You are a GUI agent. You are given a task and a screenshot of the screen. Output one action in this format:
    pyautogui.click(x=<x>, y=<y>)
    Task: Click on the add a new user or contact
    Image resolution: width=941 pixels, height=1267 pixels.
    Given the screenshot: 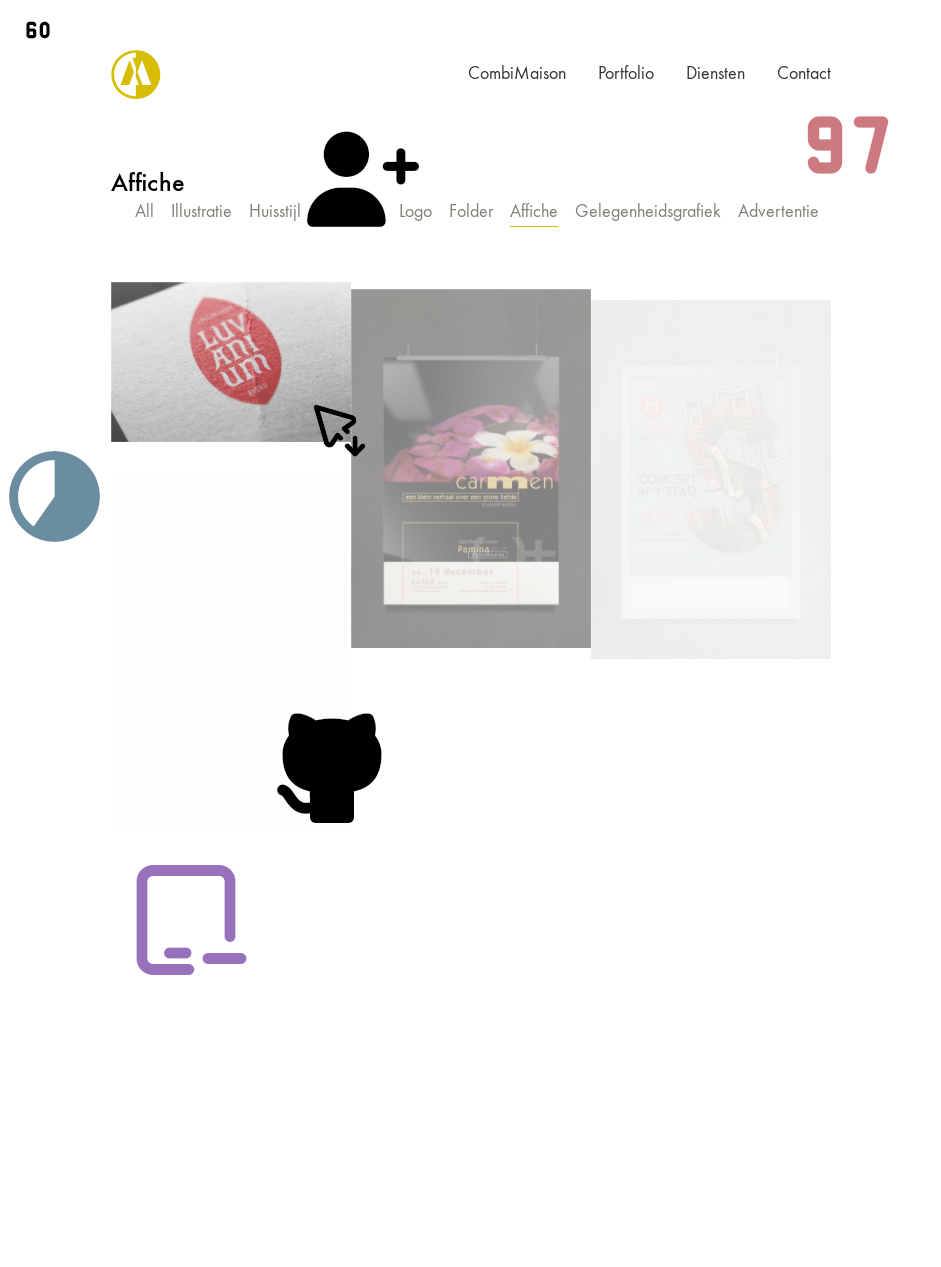 What is the action you would take?
    pyautogui.click(x=358, y=178)
    